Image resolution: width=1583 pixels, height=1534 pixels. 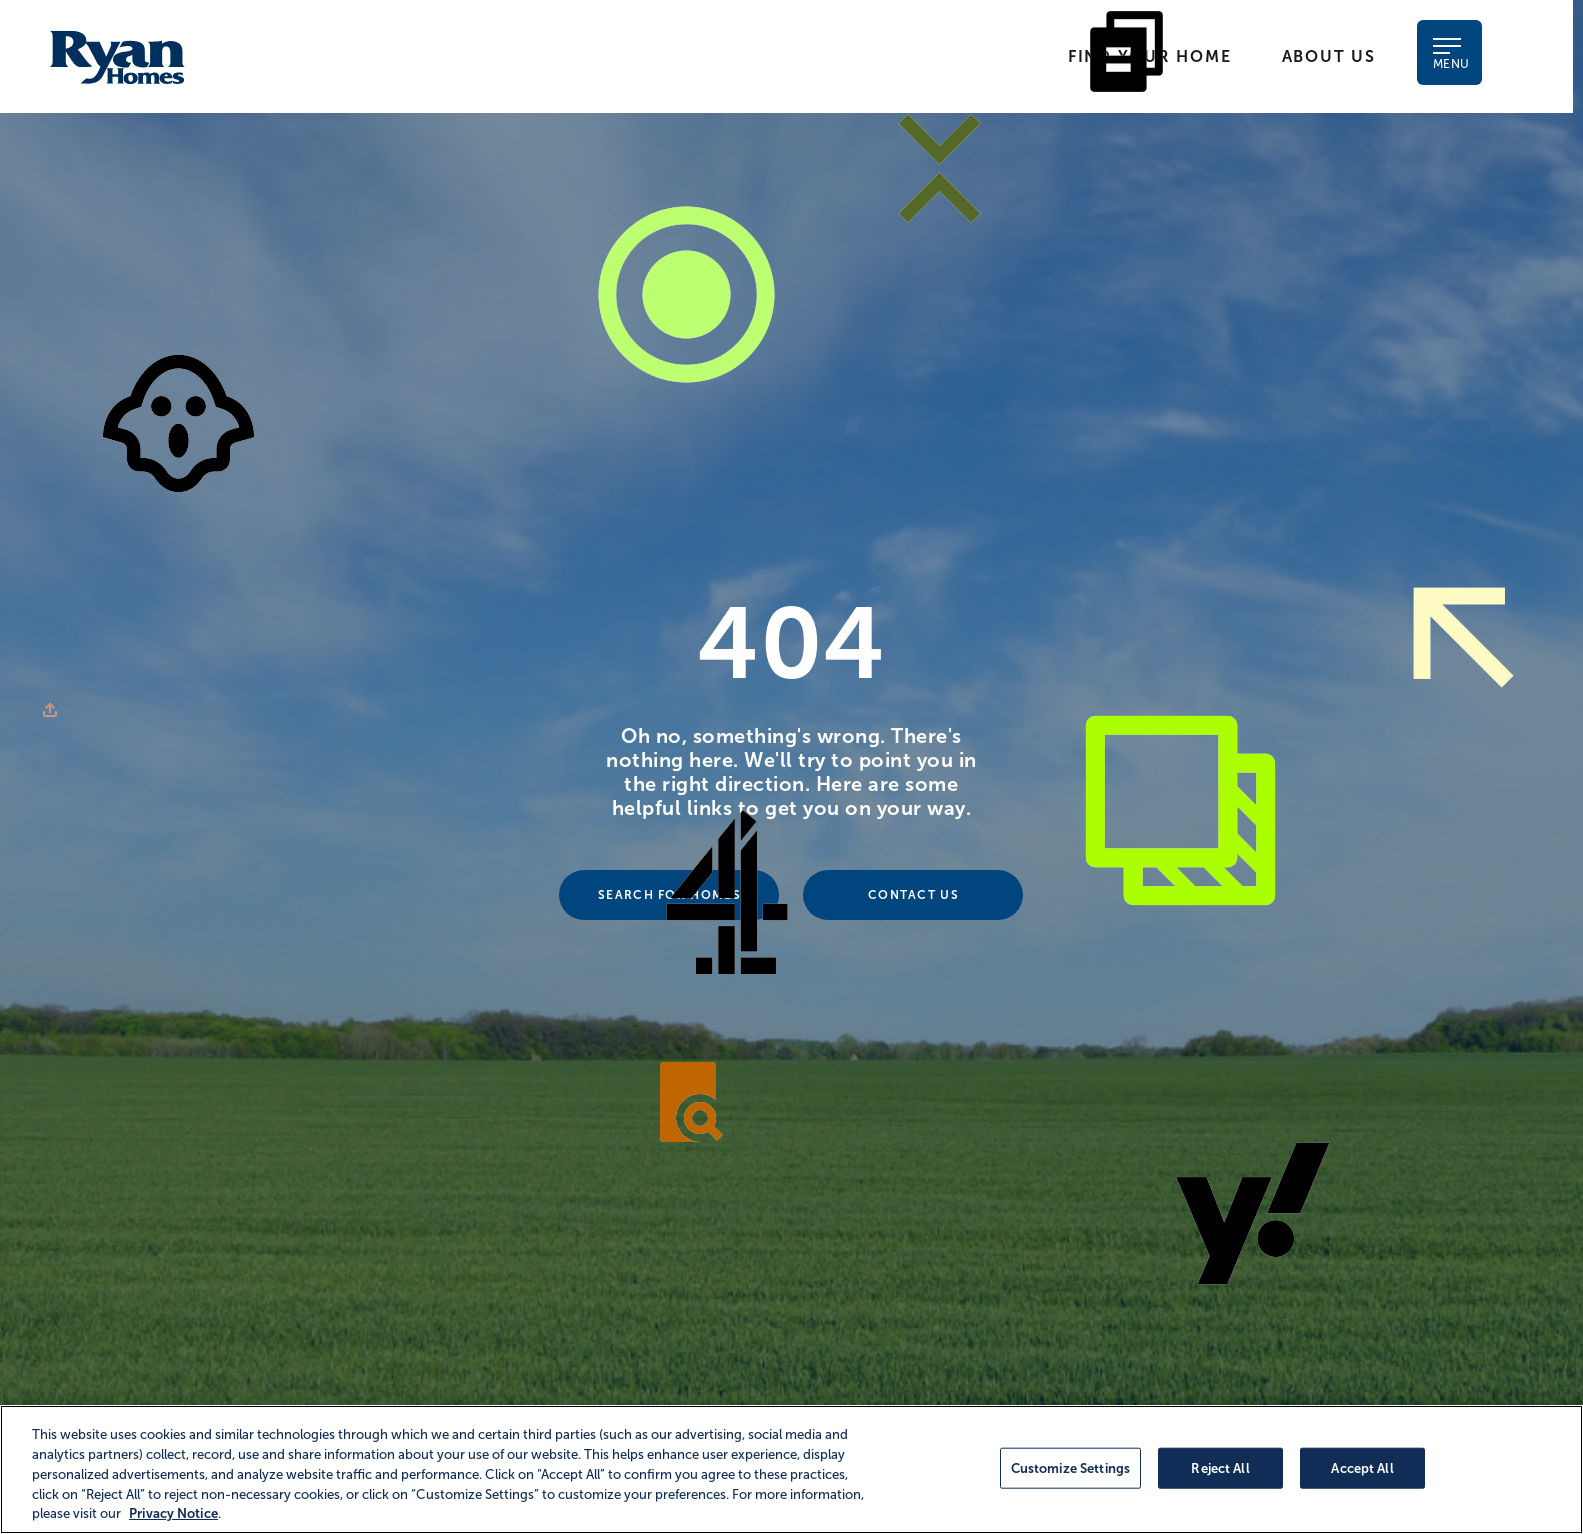 What do you see at coordinates (1180, 810) in the screenshot?
I see `apply shadow effect to selected element` at bounding box center [1180, 810].